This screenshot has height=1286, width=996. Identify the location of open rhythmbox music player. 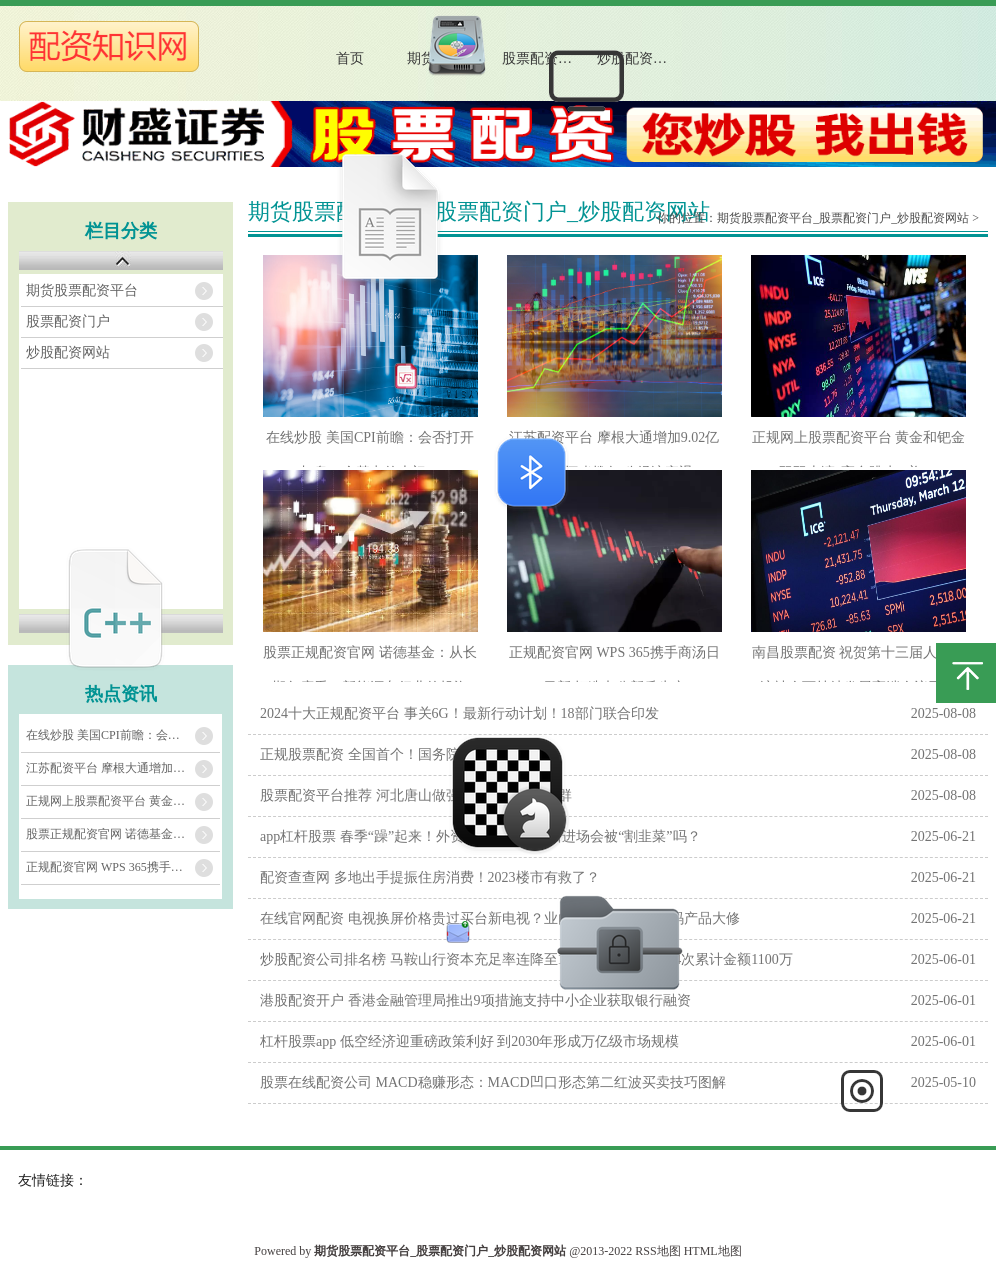
(862, 1091).